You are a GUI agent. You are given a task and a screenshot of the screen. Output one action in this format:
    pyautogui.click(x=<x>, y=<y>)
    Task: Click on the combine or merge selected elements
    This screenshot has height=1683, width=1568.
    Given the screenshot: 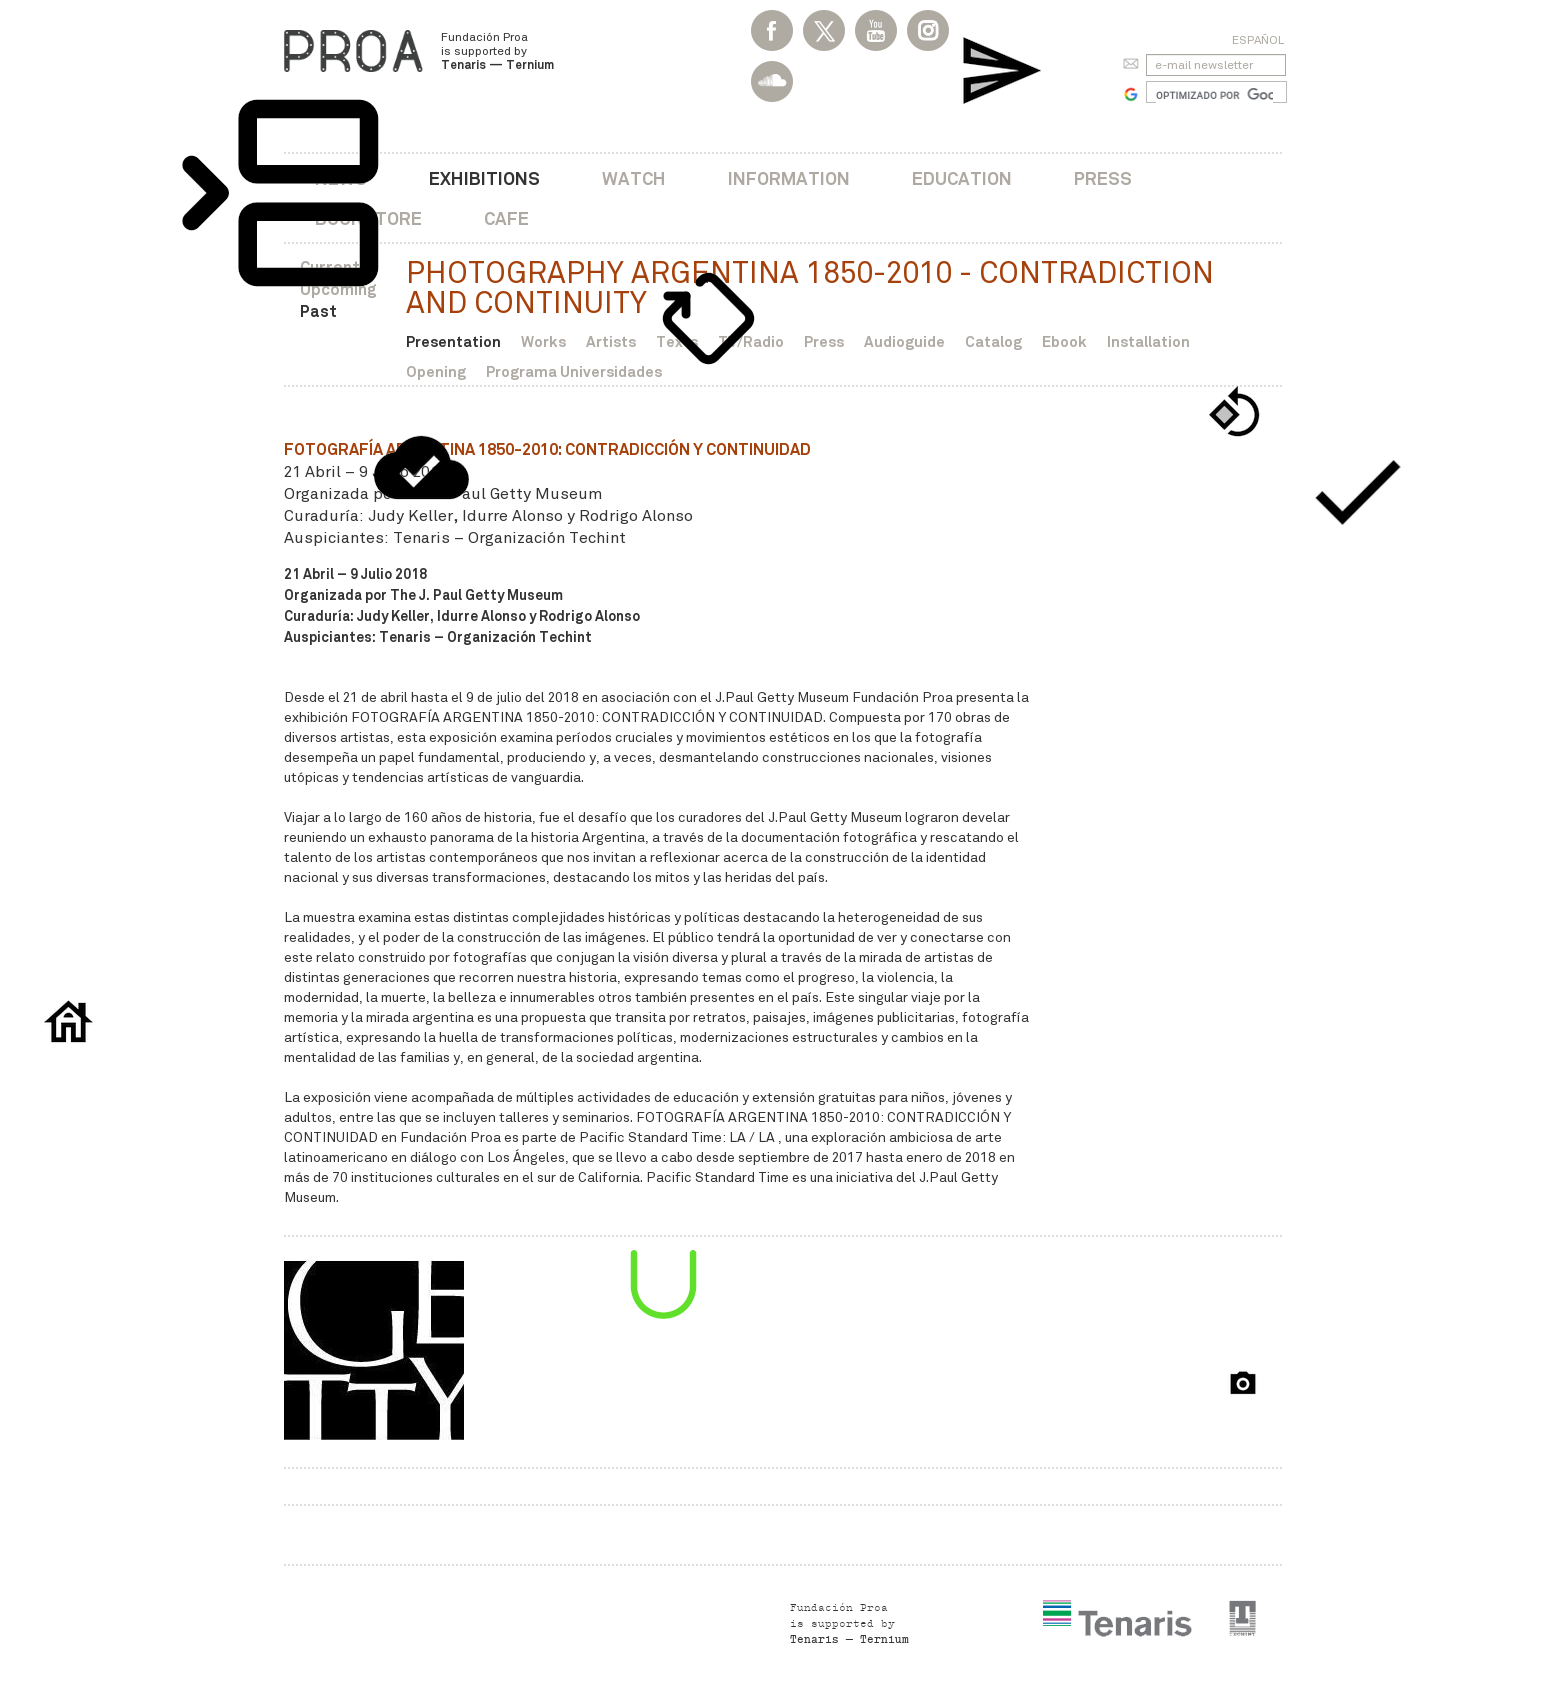 What is the action you would take?
    pyautogui.click(x=663, y=1279)
    